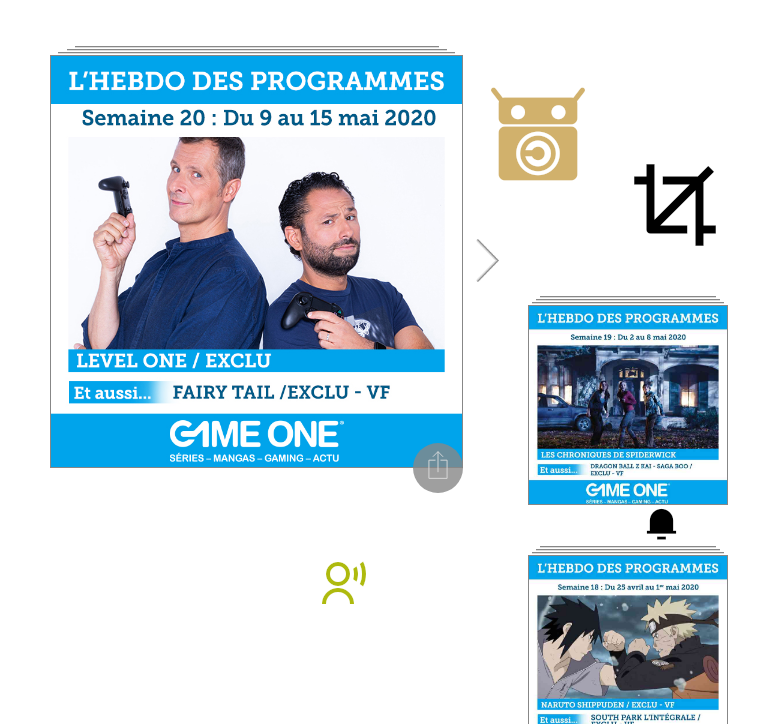 This screenshot has height=724, width=768. What do you see at coordinates (344, 584) in the screenshot?
I see `activate voice input or speech recognition` at bounding box center [344, 584].